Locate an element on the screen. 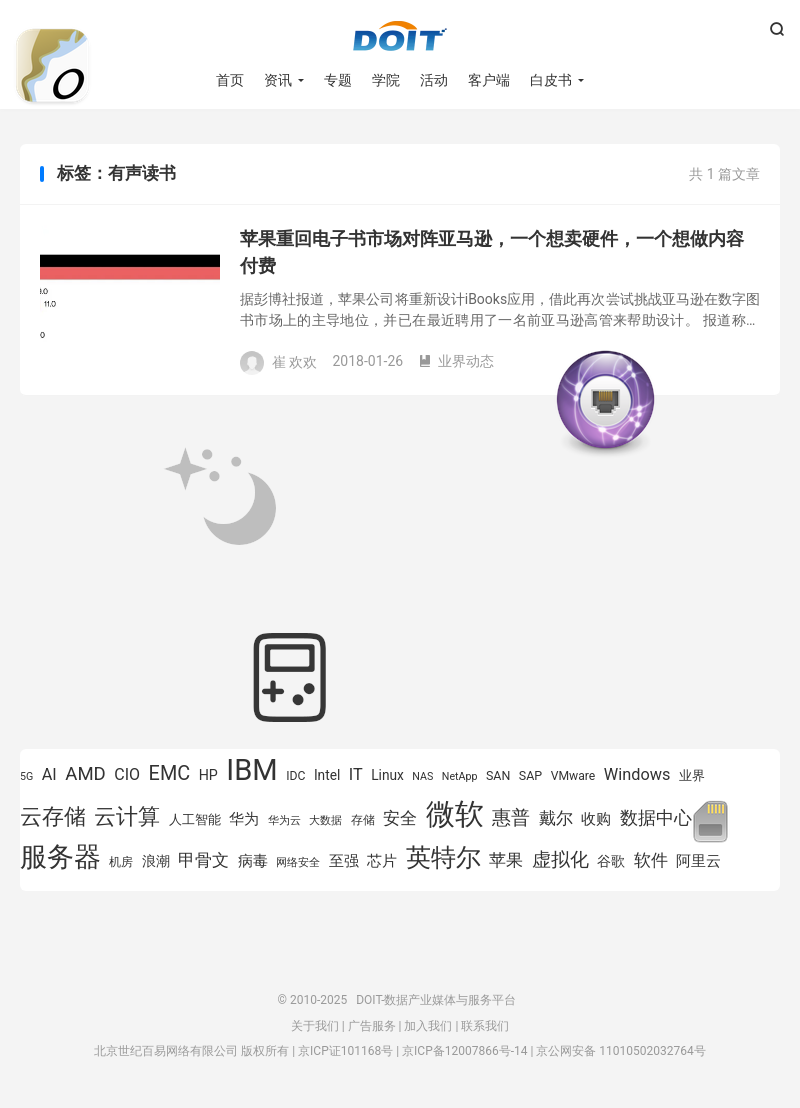  open opencpn marine navigation app is located at coordinates (52, 65).